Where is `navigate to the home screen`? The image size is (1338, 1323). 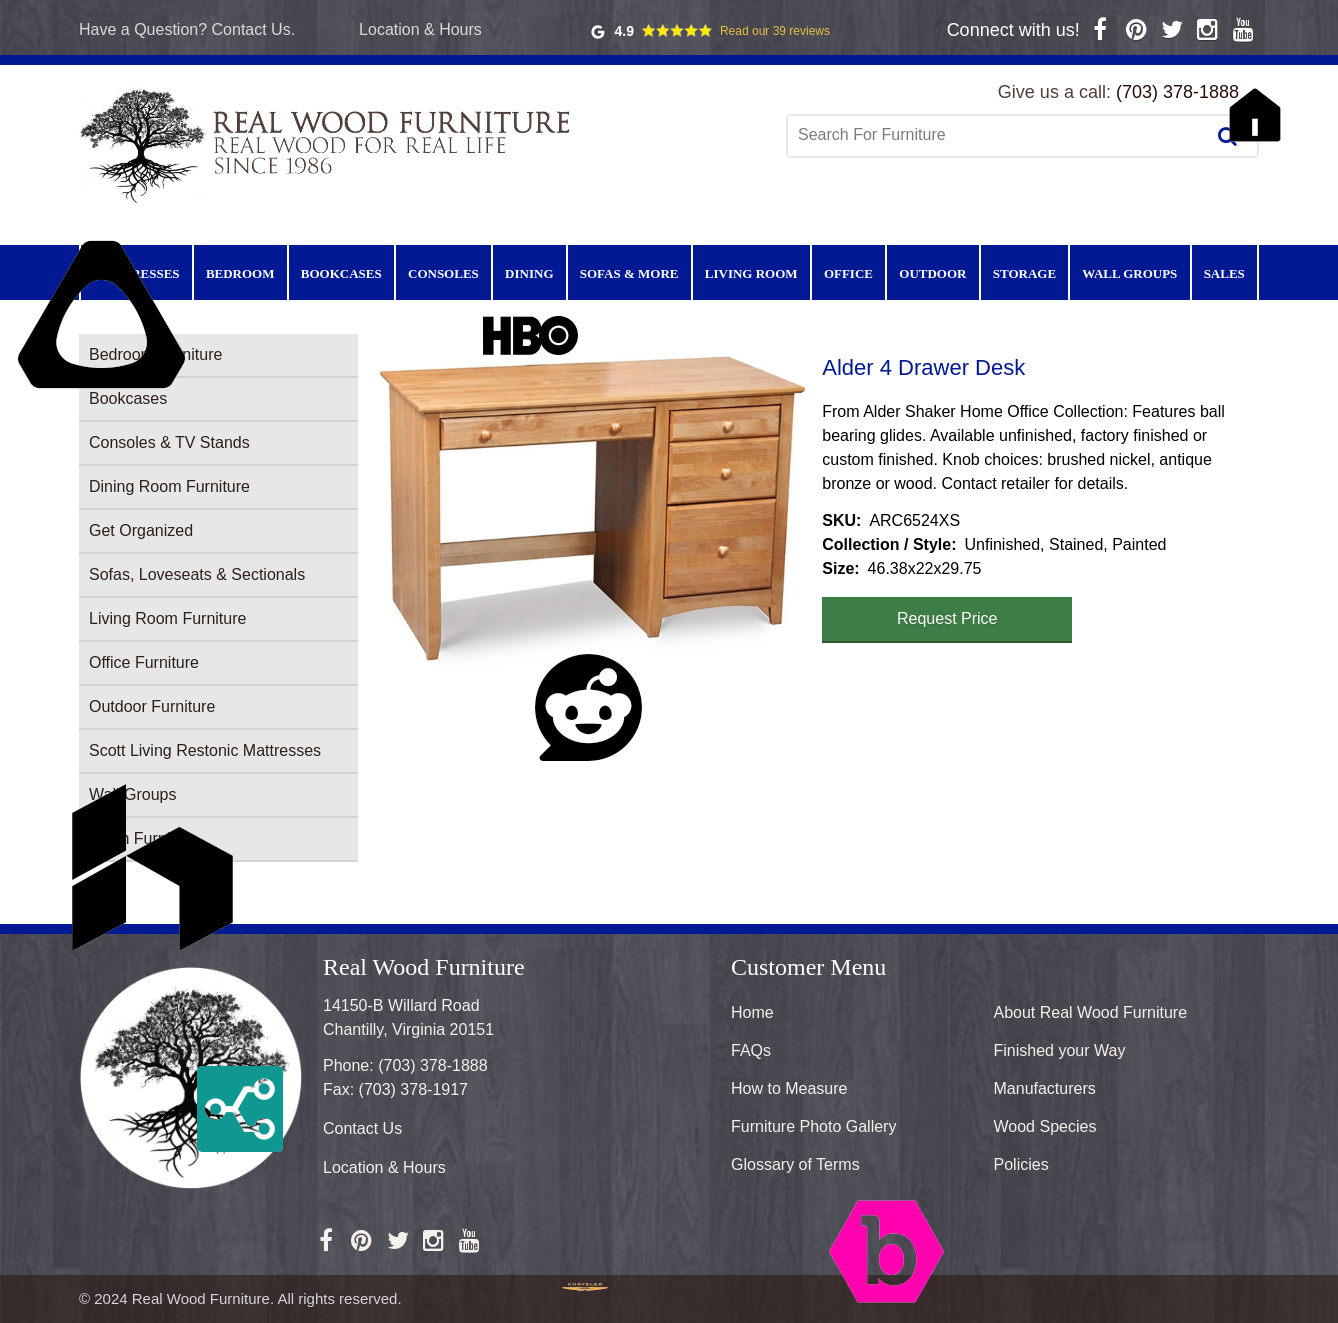 navigate to the home screen is located at coordinates (1255, 116).